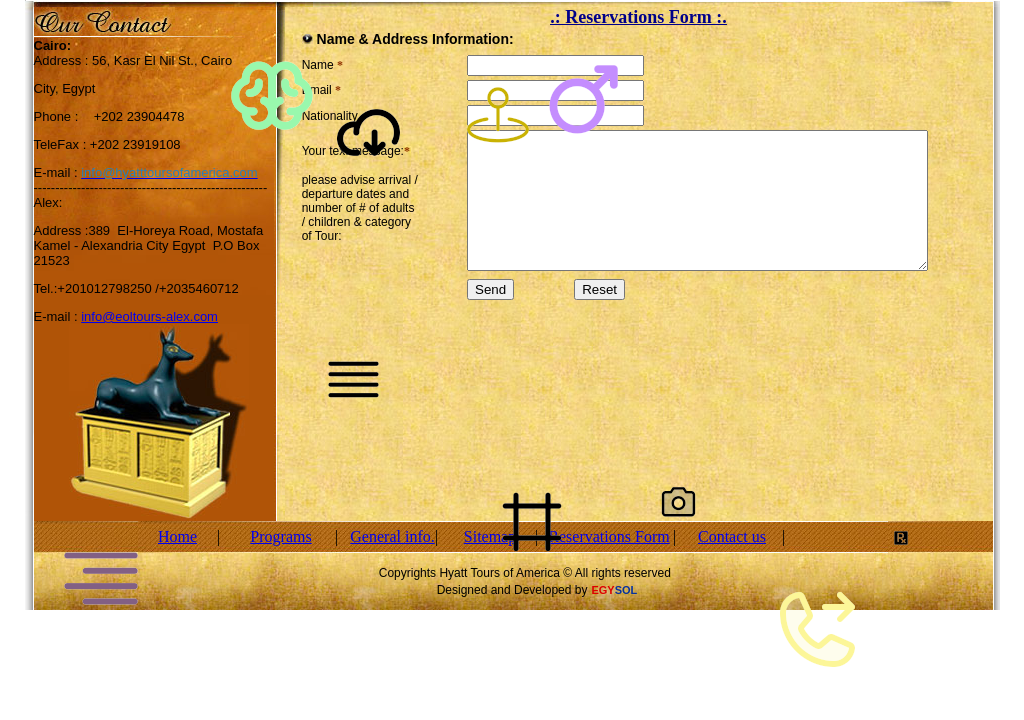  Describe the element at coordinates (368, 132) in the screenshot. I see `download from cloud storage` at that location.